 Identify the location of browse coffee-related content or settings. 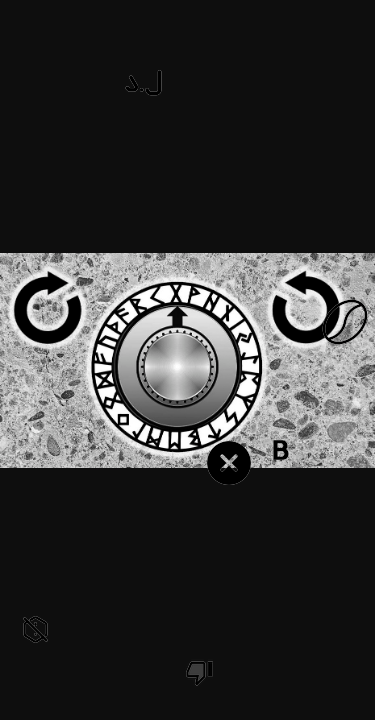
(345, 322).